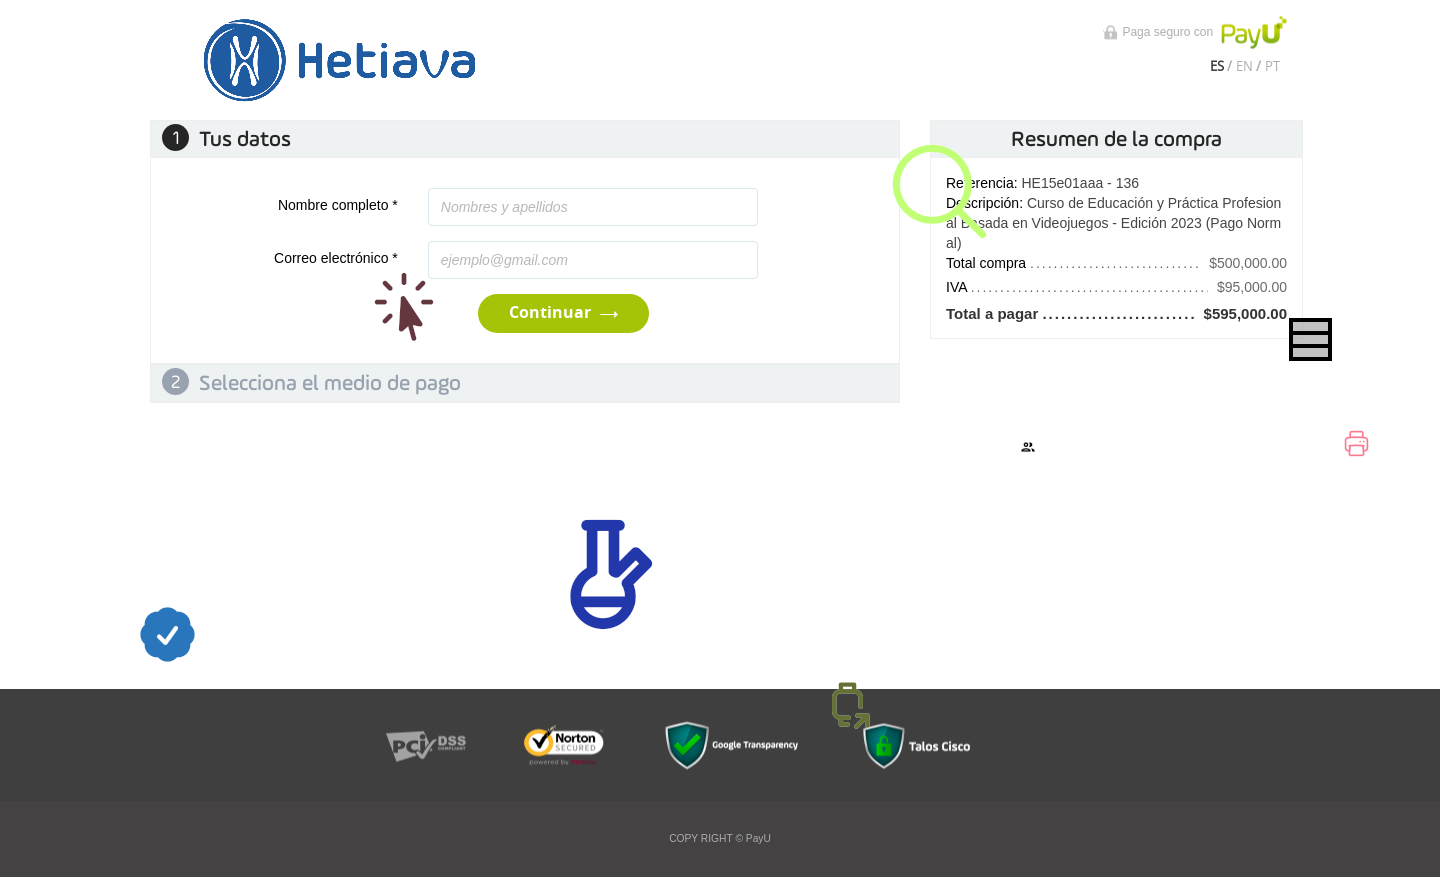 This screenshot has width=1440, height=877. Describe the element at coordinates (167, 634) in the screenshot. I see `verified account or profile status` at that location.